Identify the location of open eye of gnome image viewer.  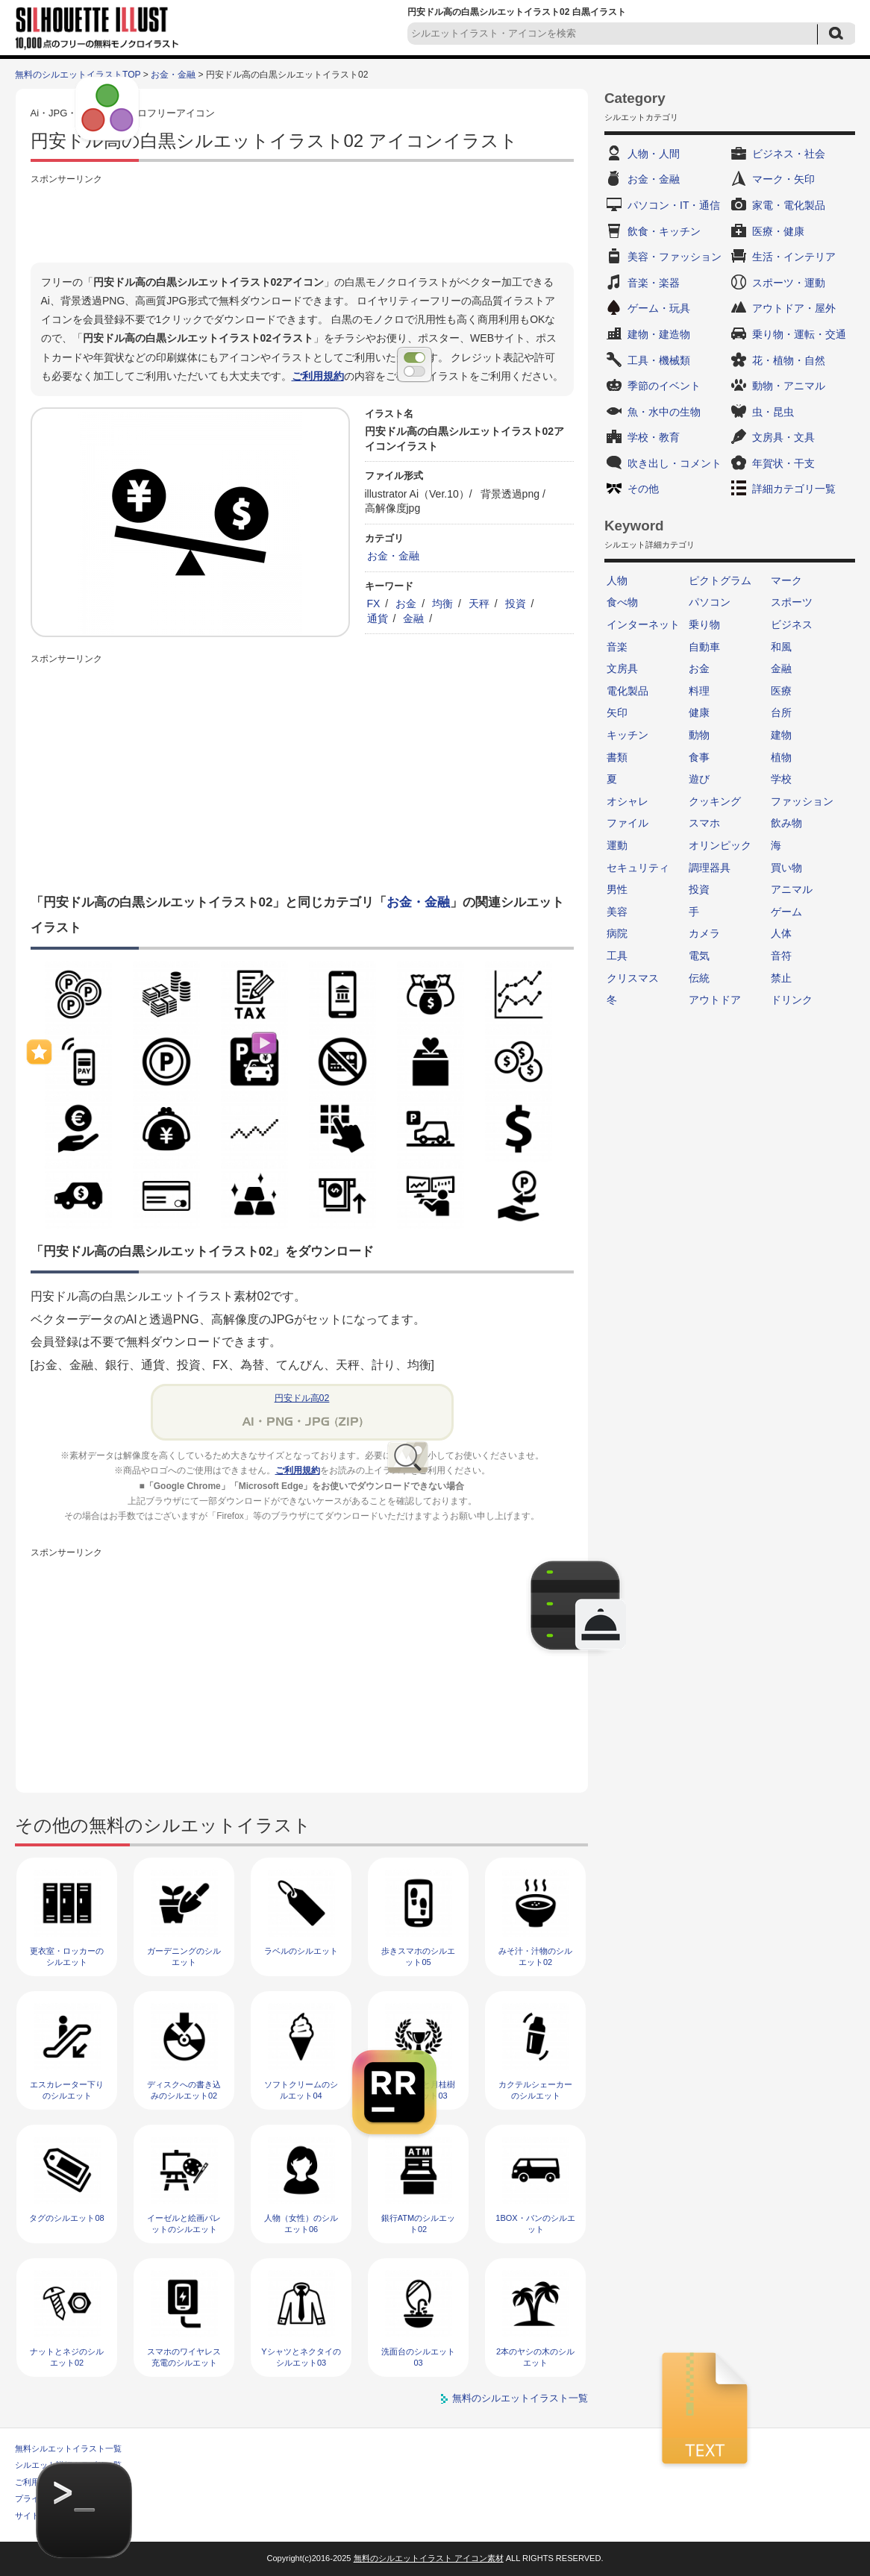
(407, 1457).